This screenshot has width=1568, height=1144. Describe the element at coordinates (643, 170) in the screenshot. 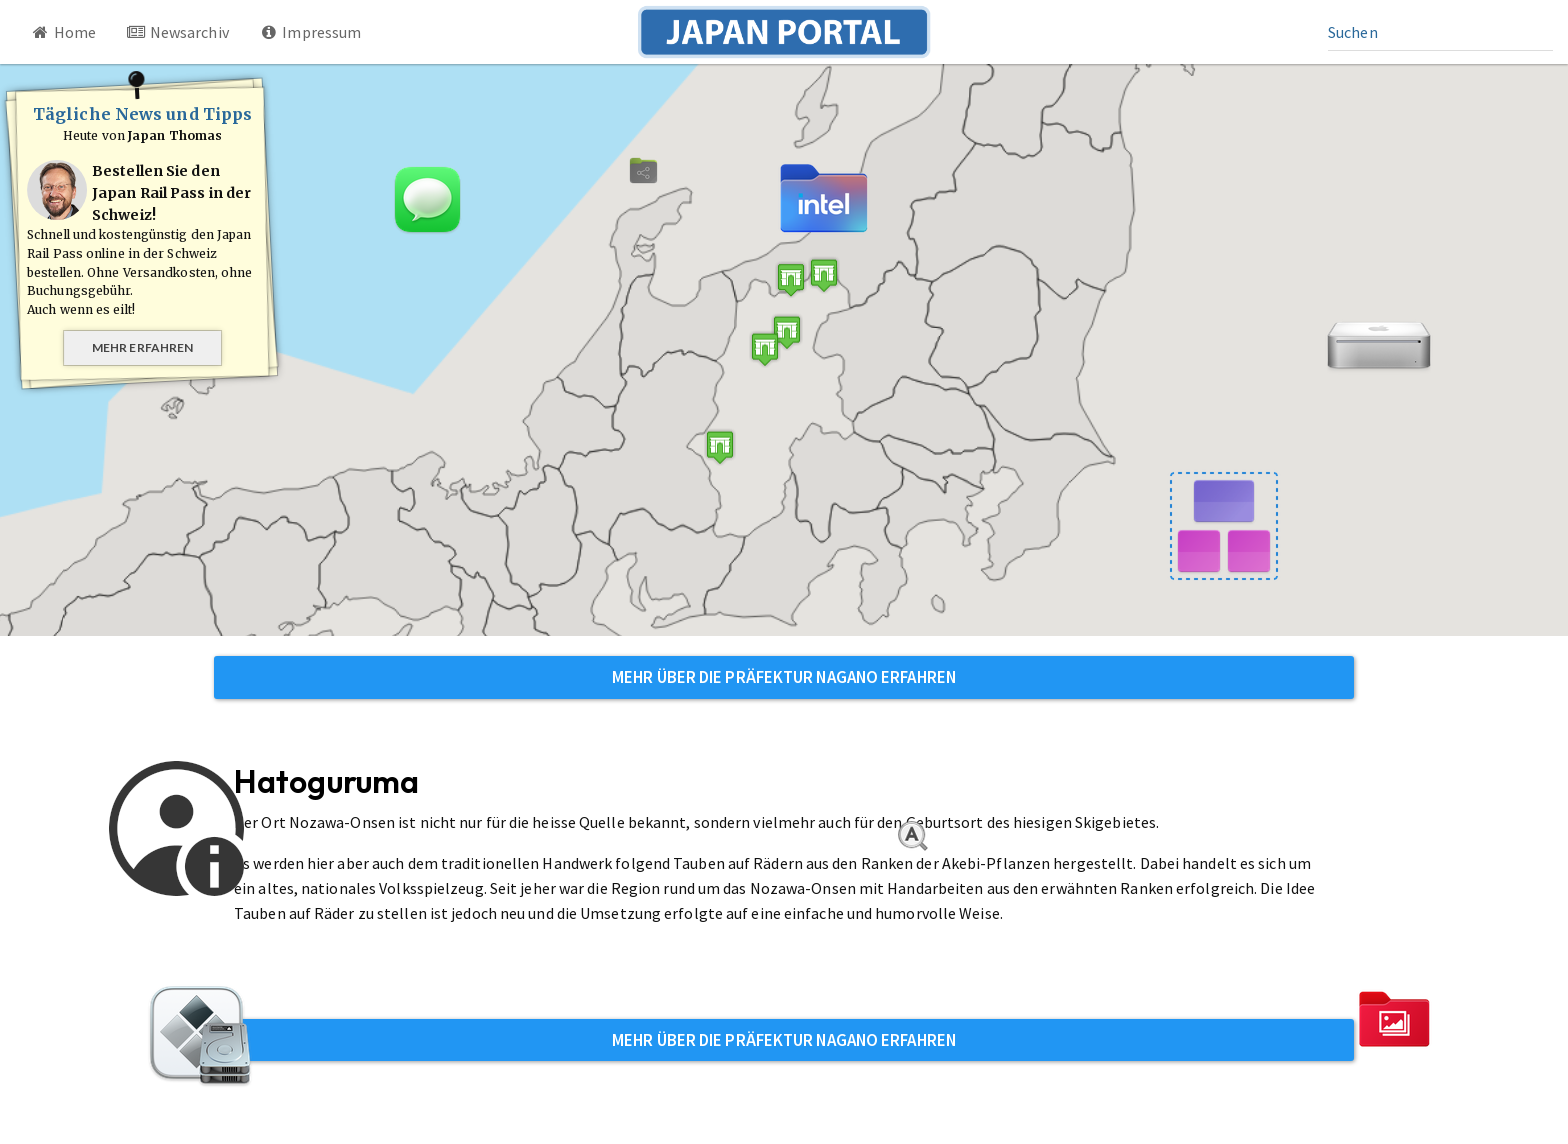

I see `open your public shared folder` at that location.